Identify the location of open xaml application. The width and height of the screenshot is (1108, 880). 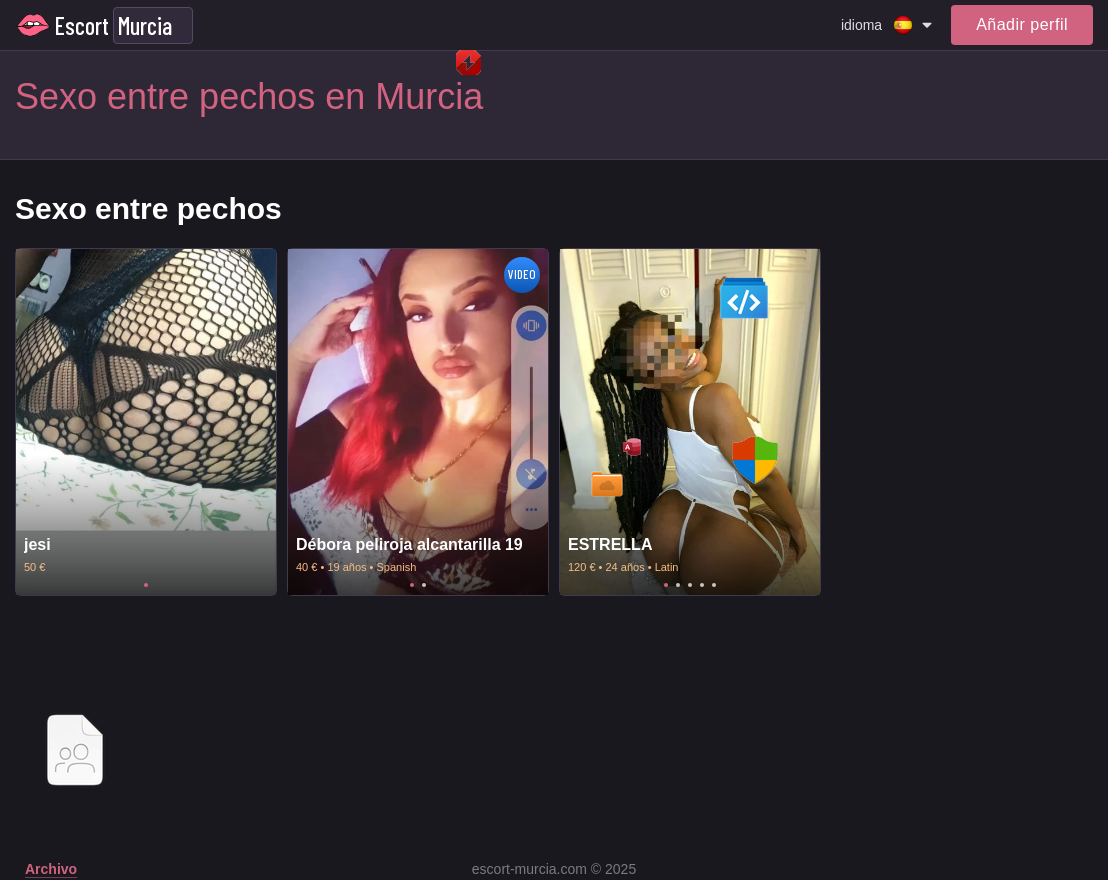
(744, 299).